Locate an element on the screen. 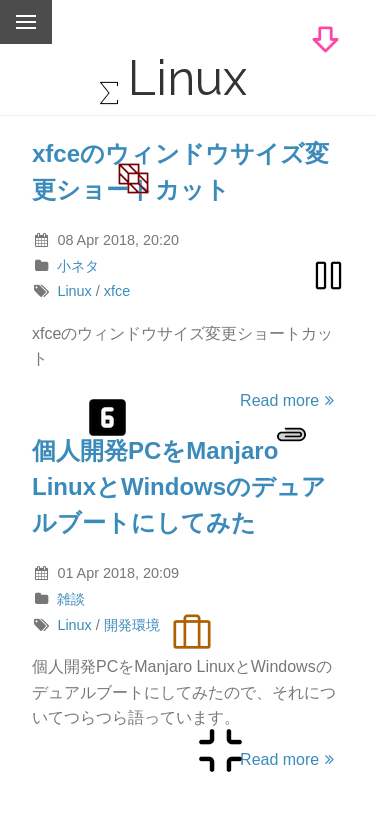  exit fullscreen mode is located at coordinates (220, 750).